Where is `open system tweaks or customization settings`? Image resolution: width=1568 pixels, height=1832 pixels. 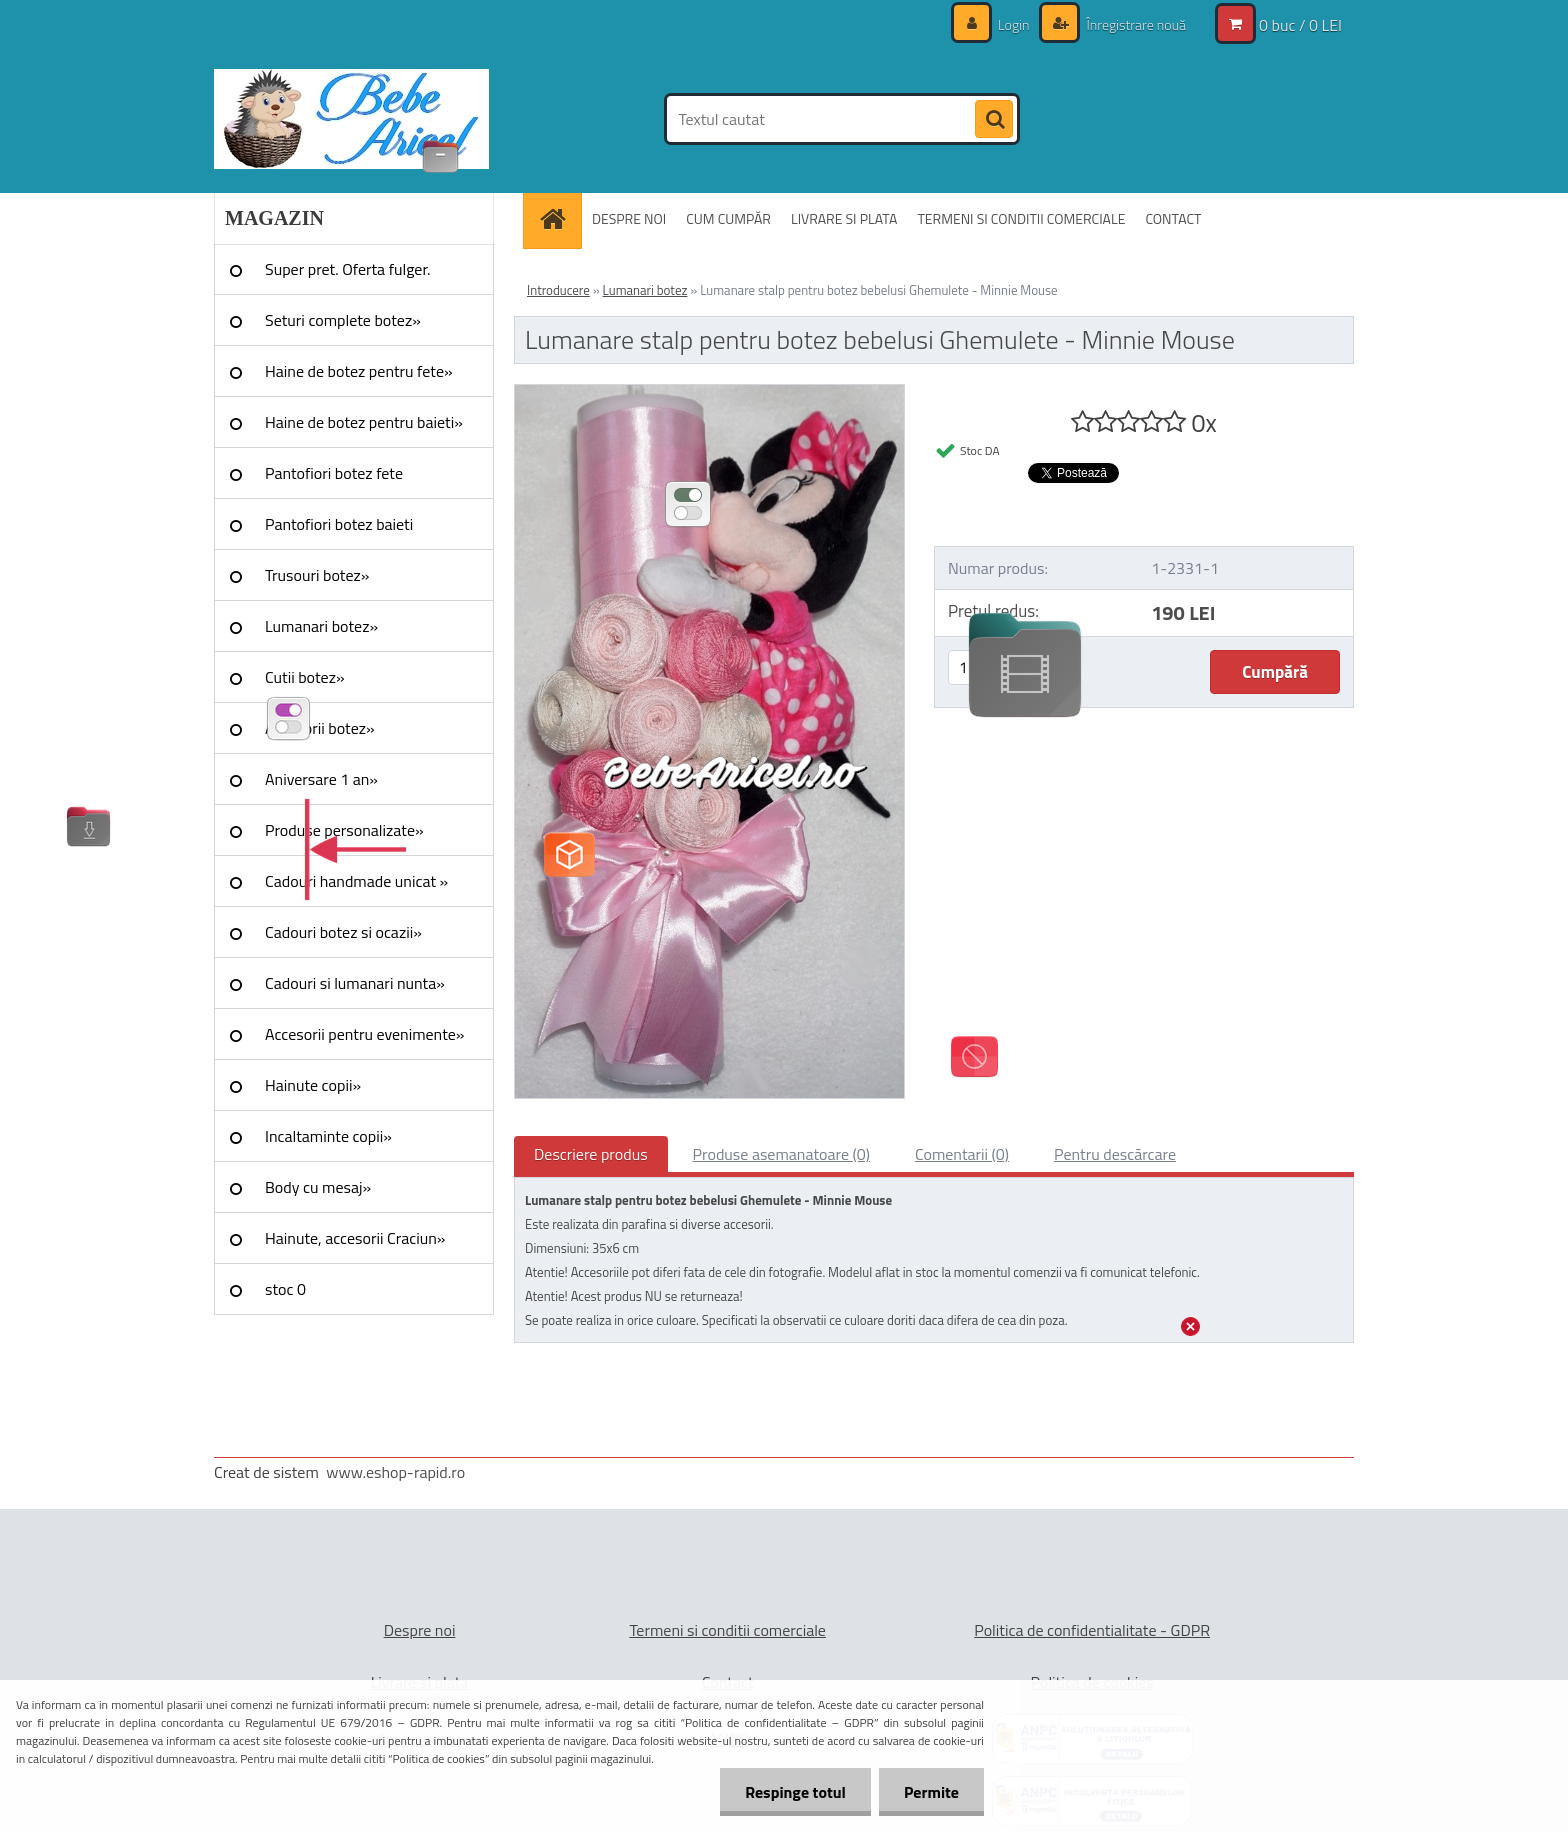 open system tweaks or customization settings is located at coordinates (688, 504).